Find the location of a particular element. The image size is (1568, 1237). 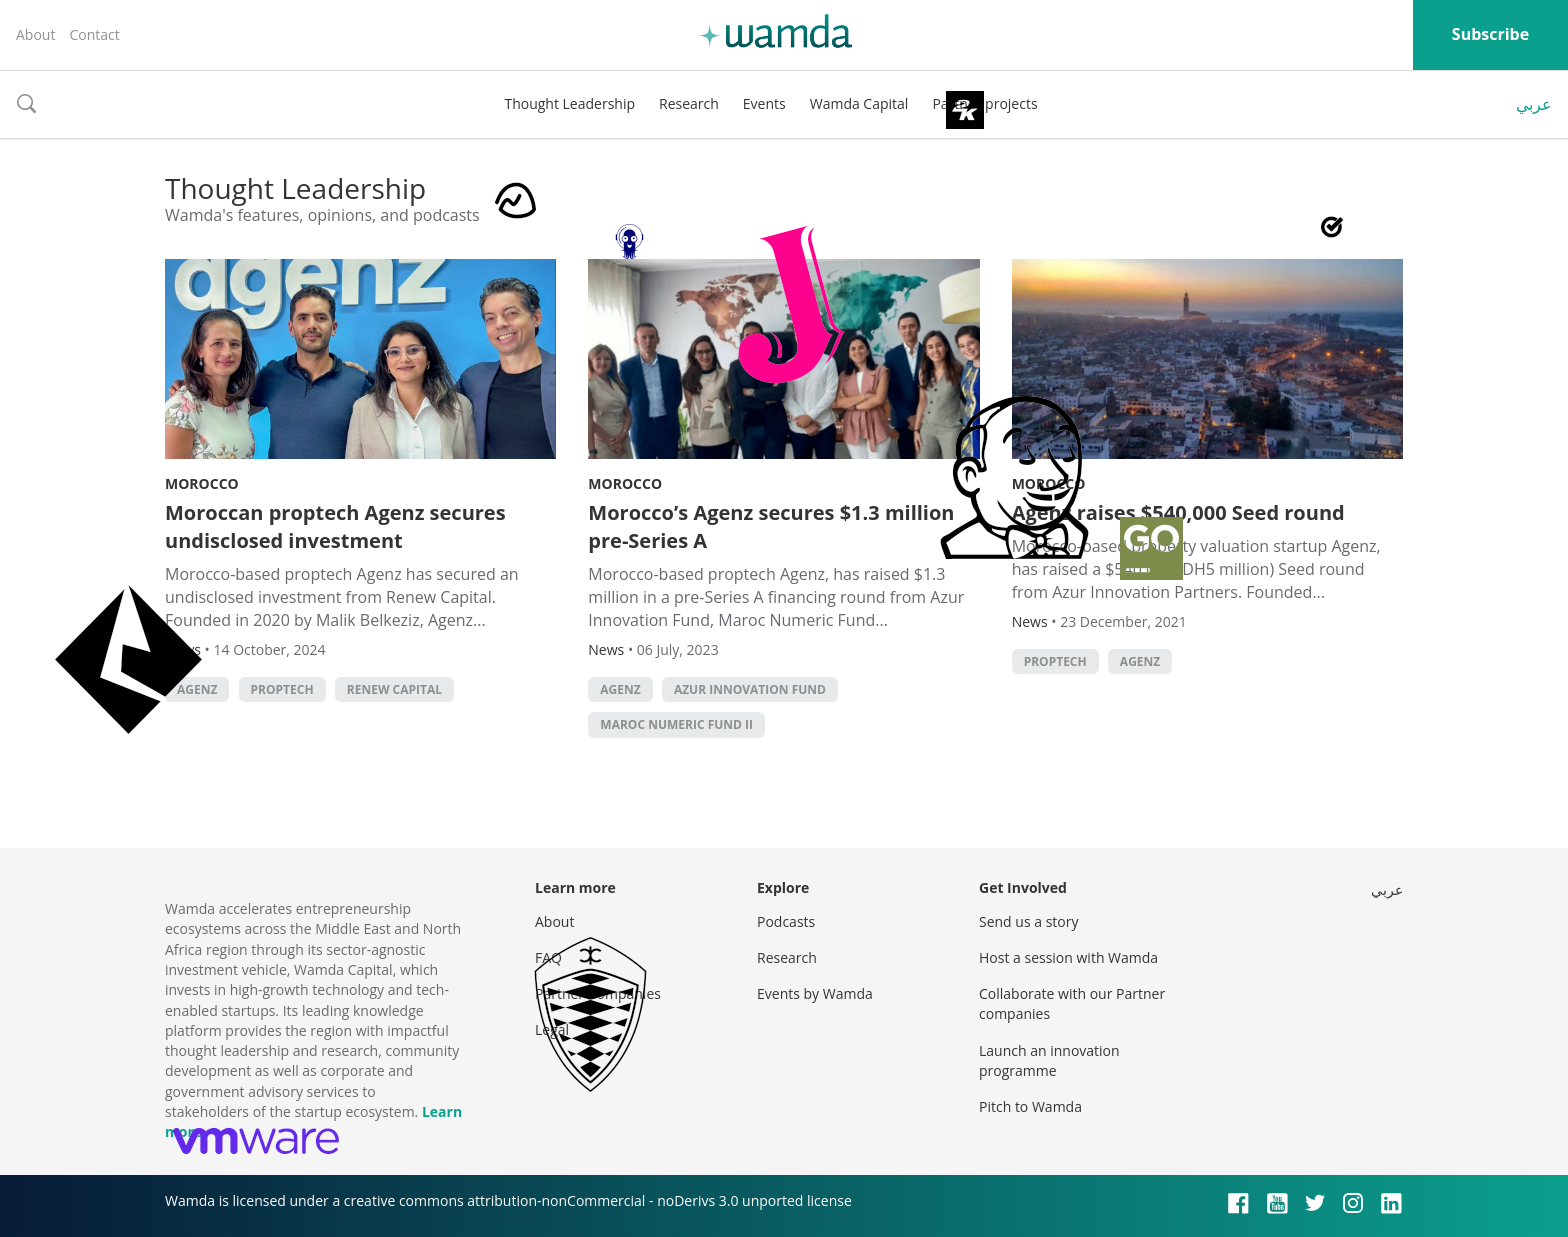

open Google Tasks app is located at coordinates (1332, 227).